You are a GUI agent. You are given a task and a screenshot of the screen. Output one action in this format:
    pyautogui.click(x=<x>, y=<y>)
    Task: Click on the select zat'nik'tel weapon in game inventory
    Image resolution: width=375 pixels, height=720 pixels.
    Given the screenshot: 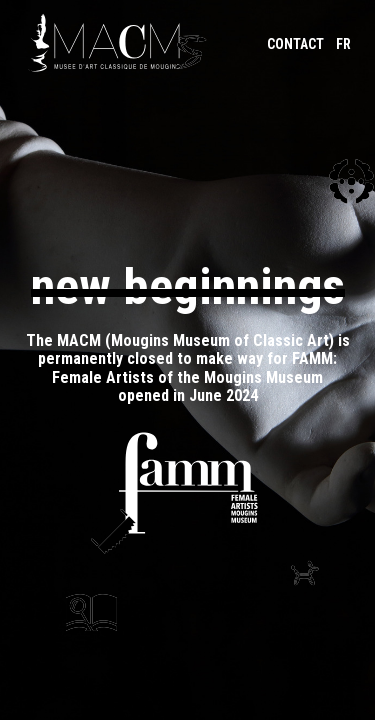 What is the action you would take?
    pyautogui.click(x=191, y=52)
    